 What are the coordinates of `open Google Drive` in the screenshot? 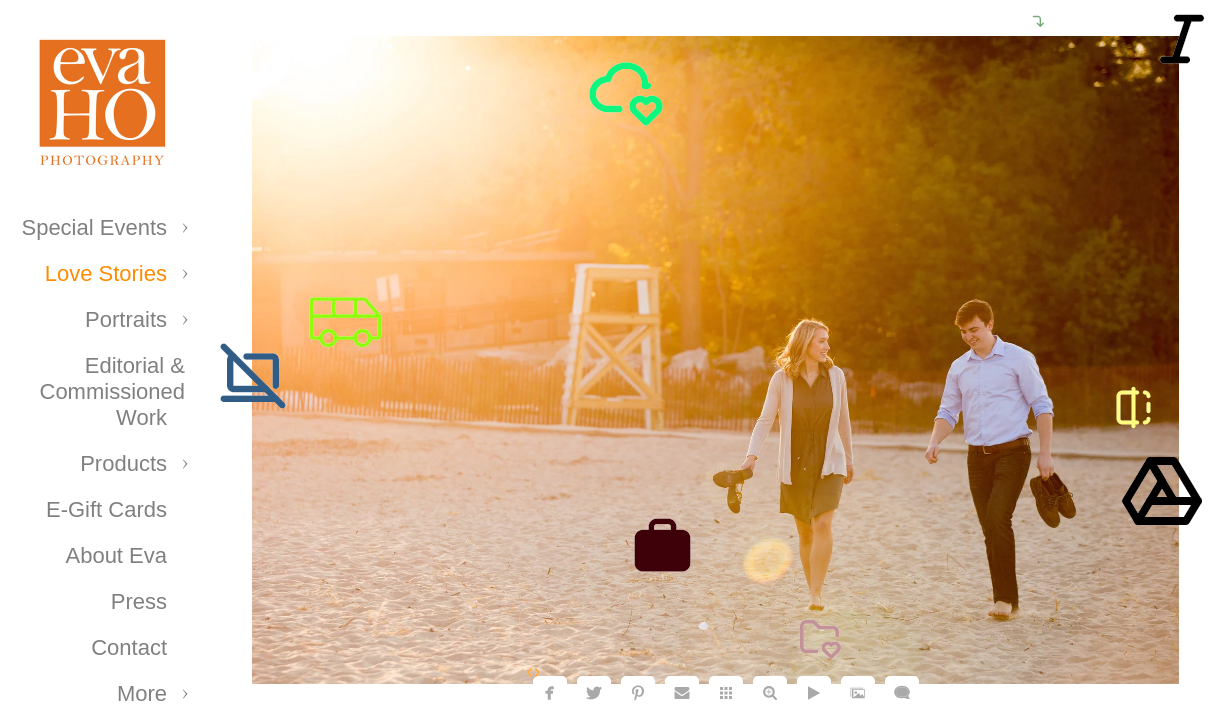 It's located at (1162, 489).